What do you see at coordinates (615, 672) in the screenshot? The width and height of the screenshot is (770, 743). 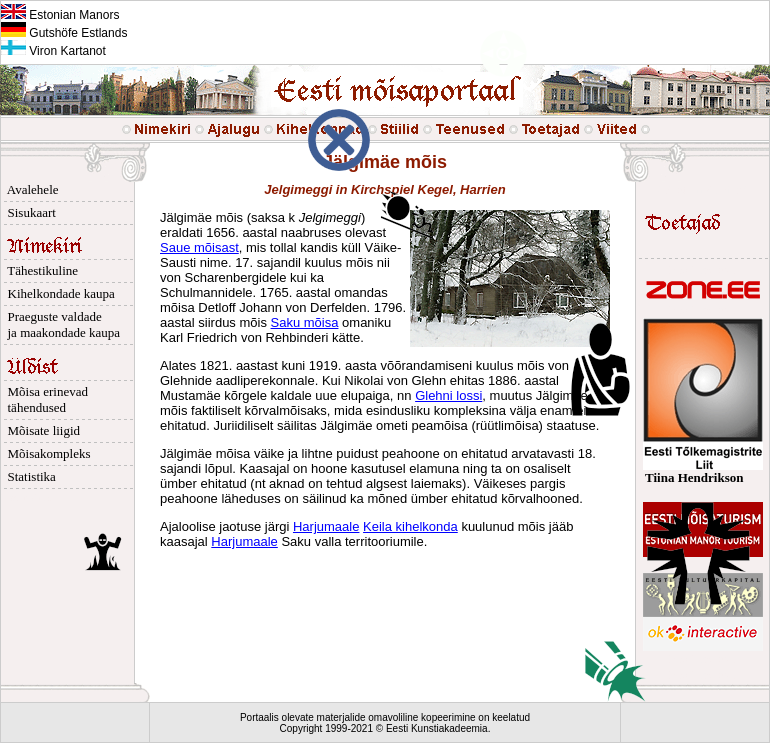 I see `fire cannon or launch projectile` at bounding box center [615, 672].